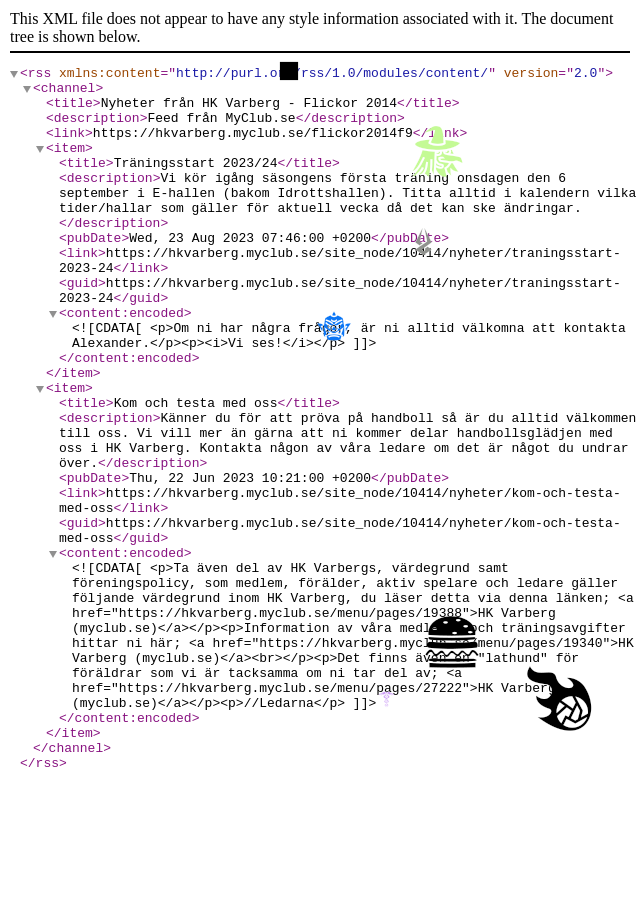 The height and width of the screenshot is (912, 640). Describe the element at coordinates (558, 698) in the screenshot. I see `fire-type attack or ability in a game` at that location.